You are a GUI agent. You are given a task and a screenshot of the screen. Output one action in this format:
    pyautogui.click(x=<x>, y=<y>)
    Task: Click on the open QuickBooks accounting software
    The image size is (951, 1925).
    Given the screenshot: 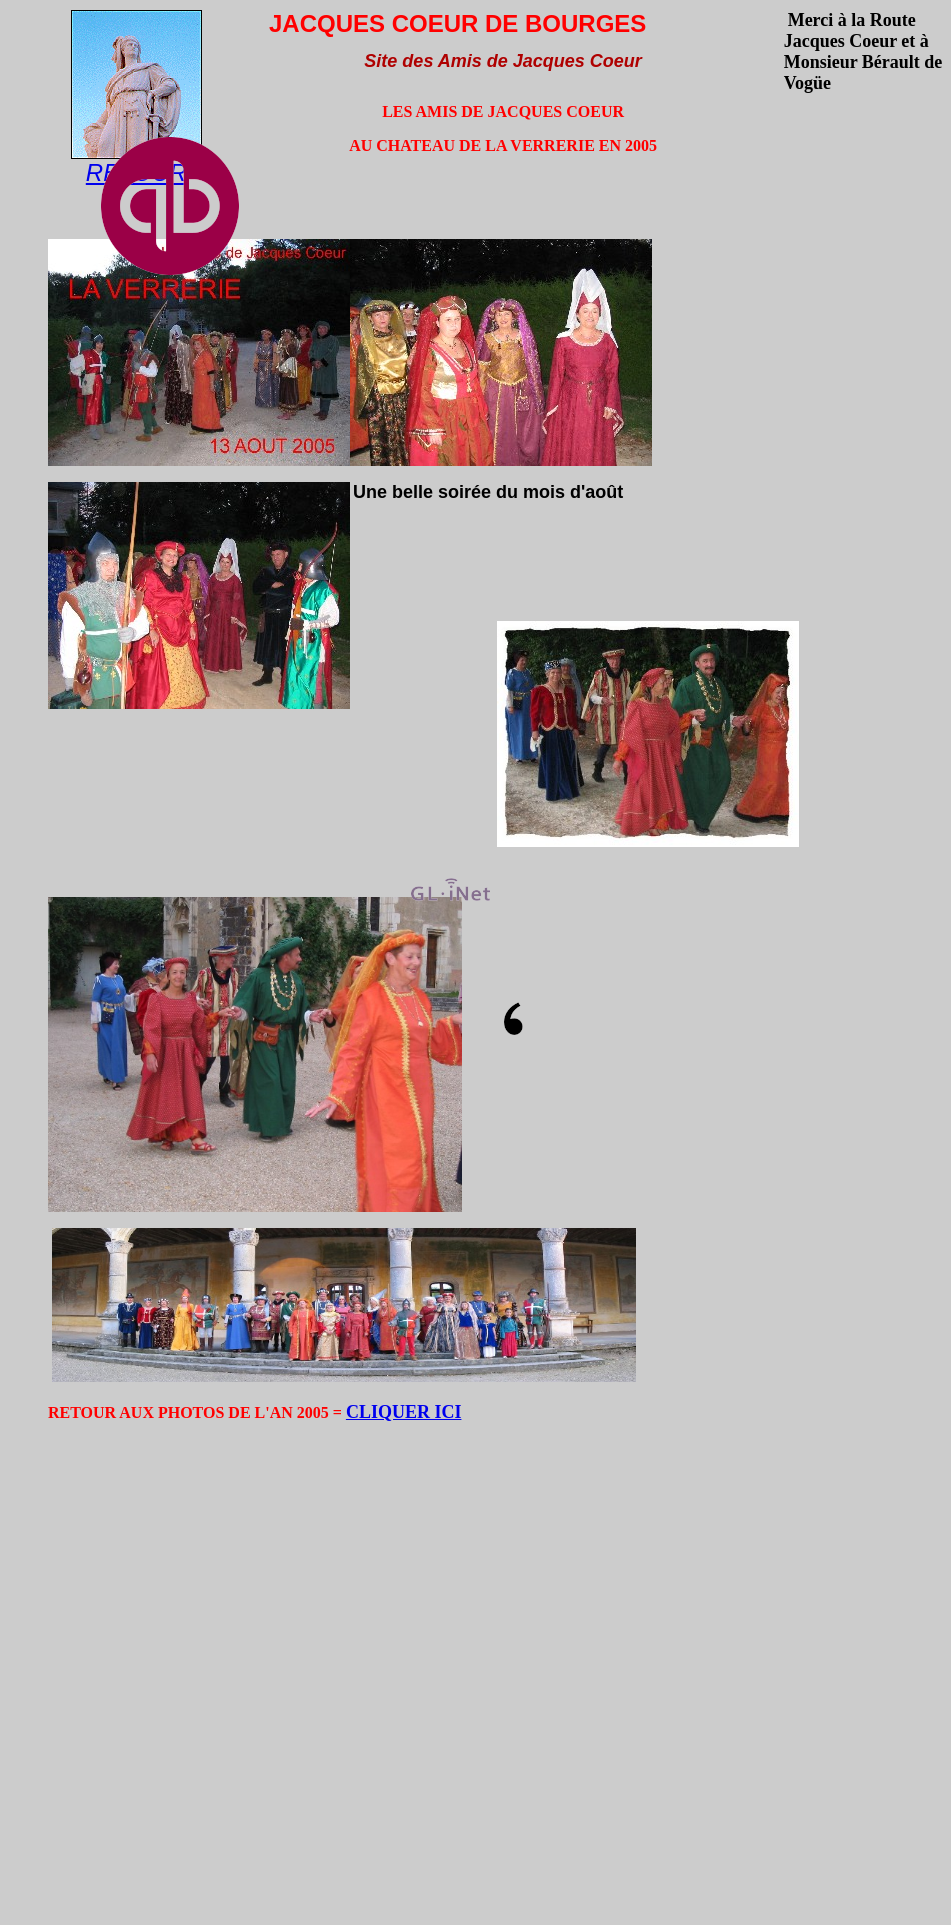 What is the action you would take?
    pyautogui.click(x=170, y=206)
    